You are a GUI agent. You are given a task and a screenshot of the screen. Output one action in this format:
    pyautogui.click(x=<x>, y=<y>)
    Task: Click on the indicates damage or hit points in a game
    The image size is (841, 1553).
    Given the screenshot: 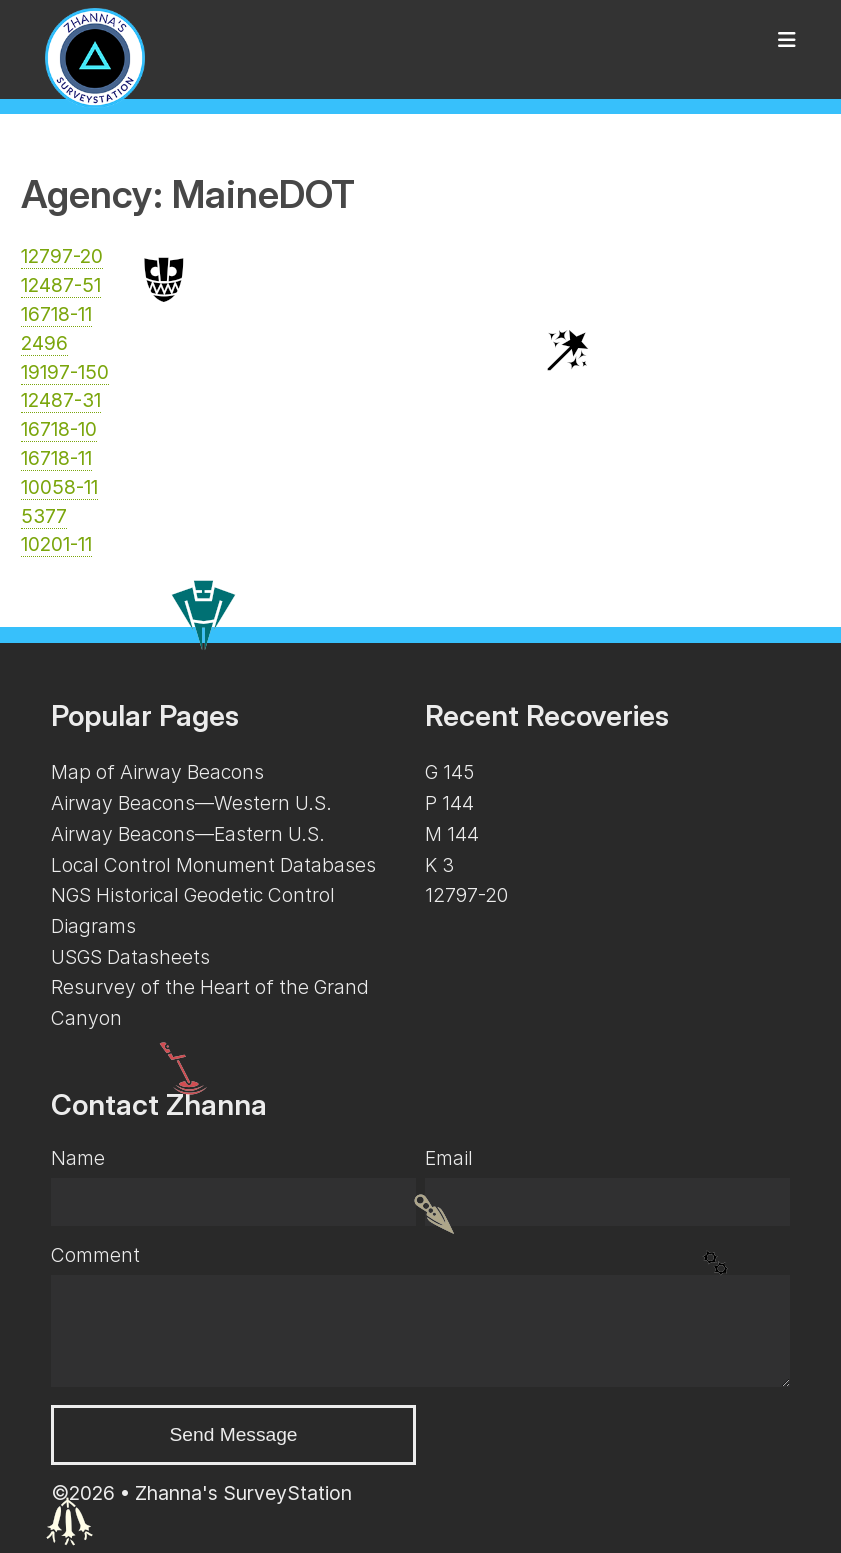 What is the action you would take?
    pyautogui.click(x=715, y=1263)
    